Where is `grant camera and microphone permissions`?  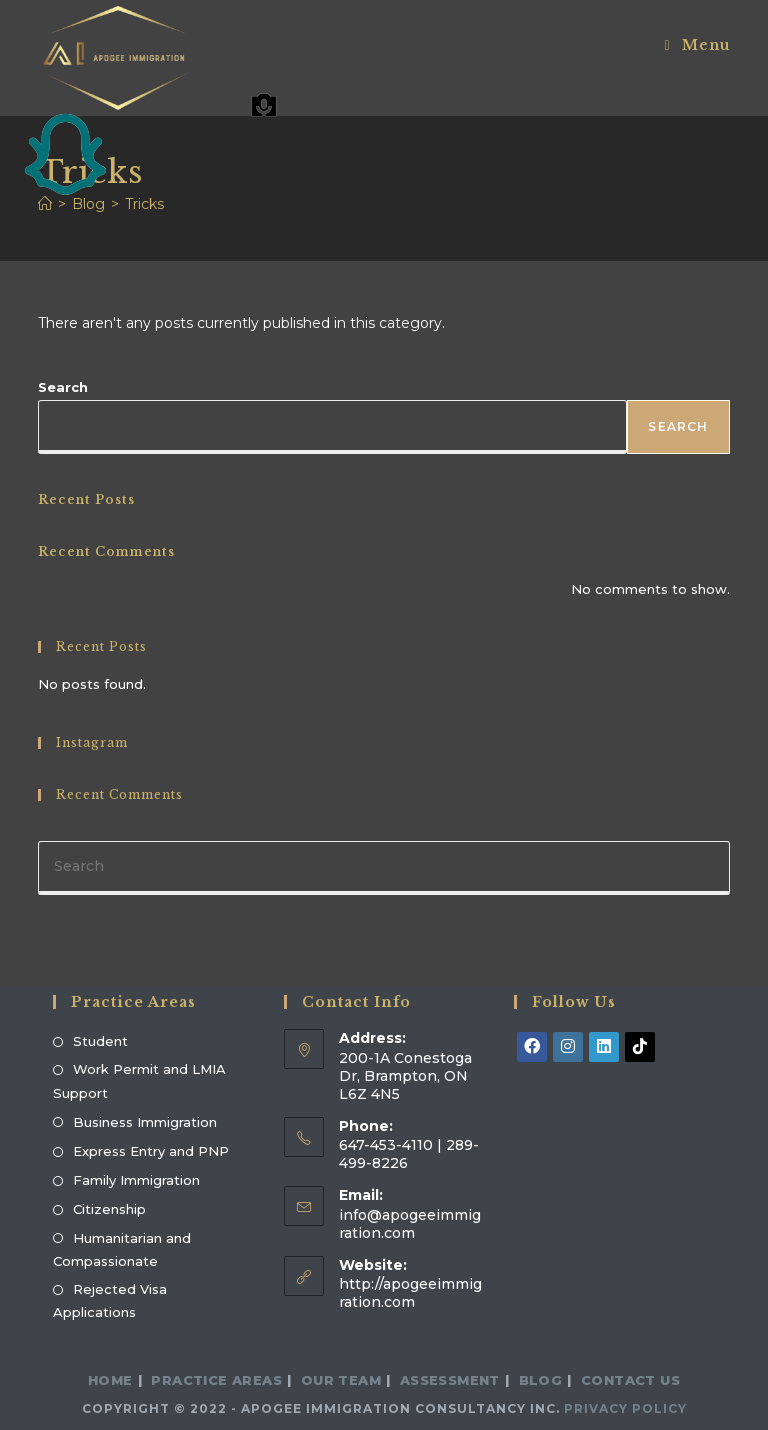 grant camera and microphone permissions is located at coordinates (264, 105).